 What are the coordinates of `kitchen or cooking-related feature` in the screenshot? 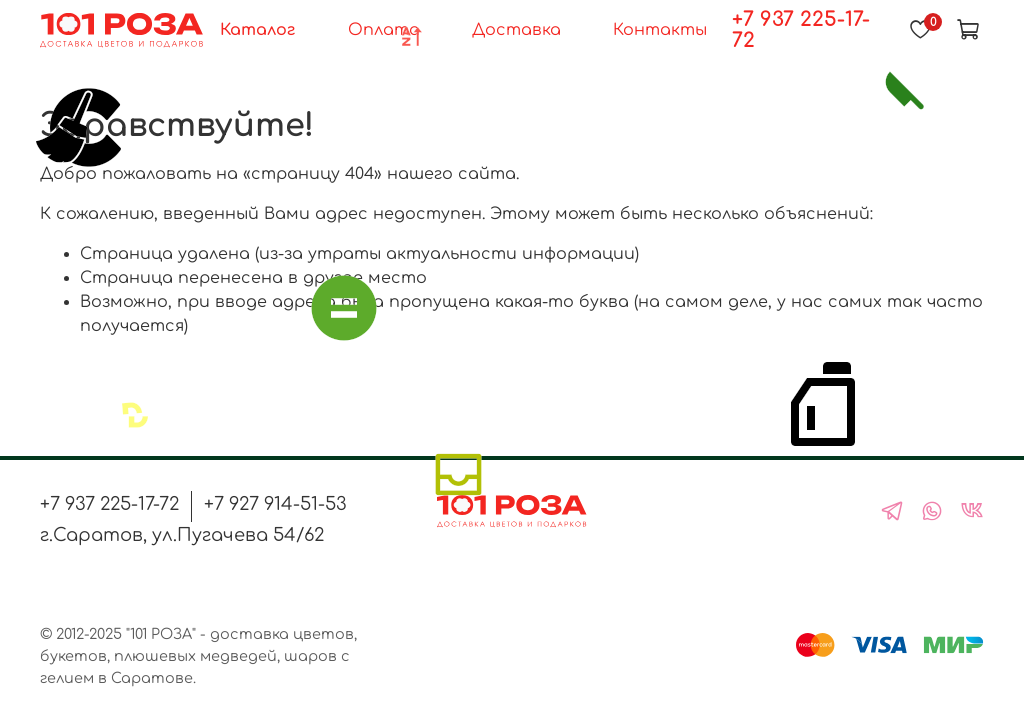 It's located at (904, 91).